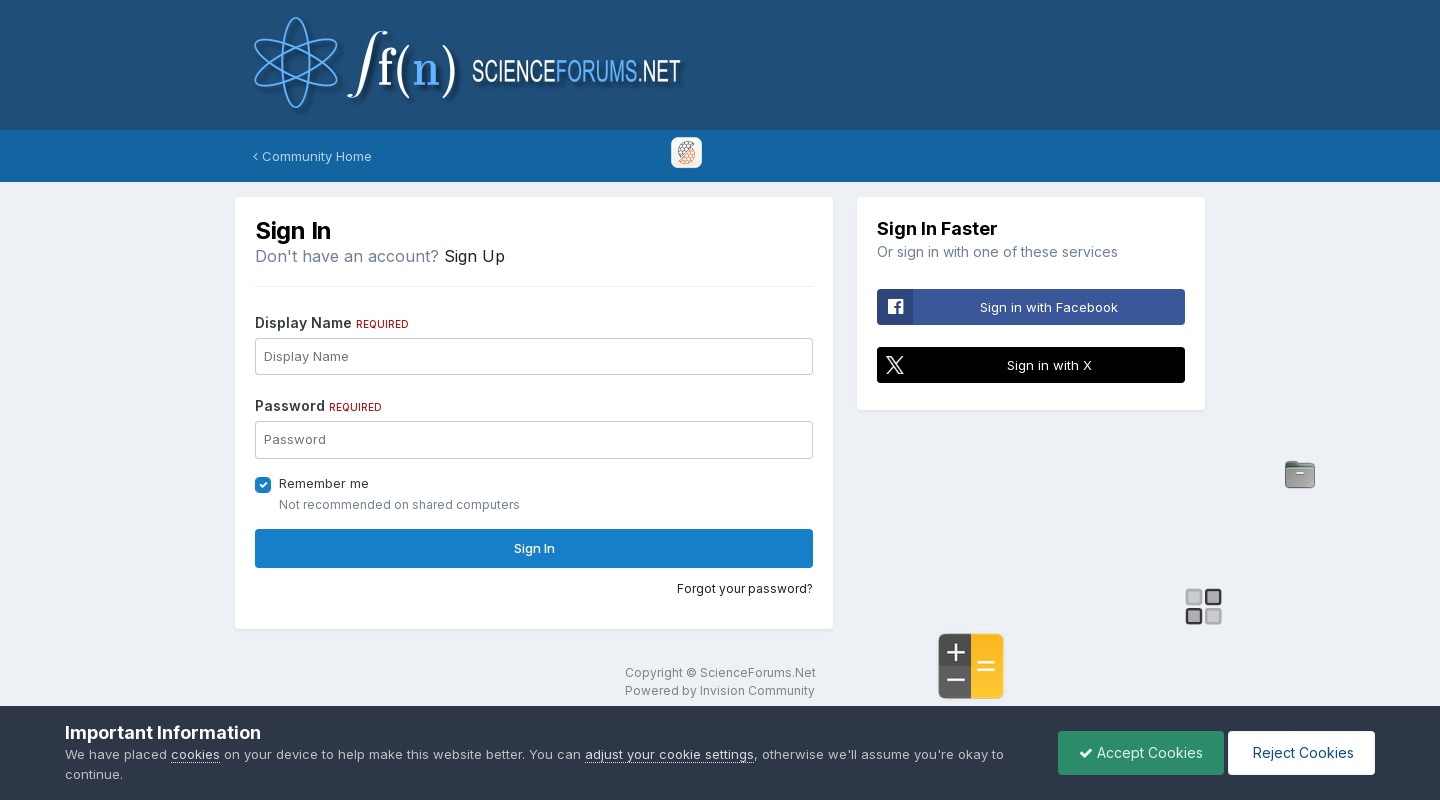 This screenshot has height=800, width=1440. Describe the element at coordinates (1300, 474) in the screenshot. I see `open file manager application` at that location.